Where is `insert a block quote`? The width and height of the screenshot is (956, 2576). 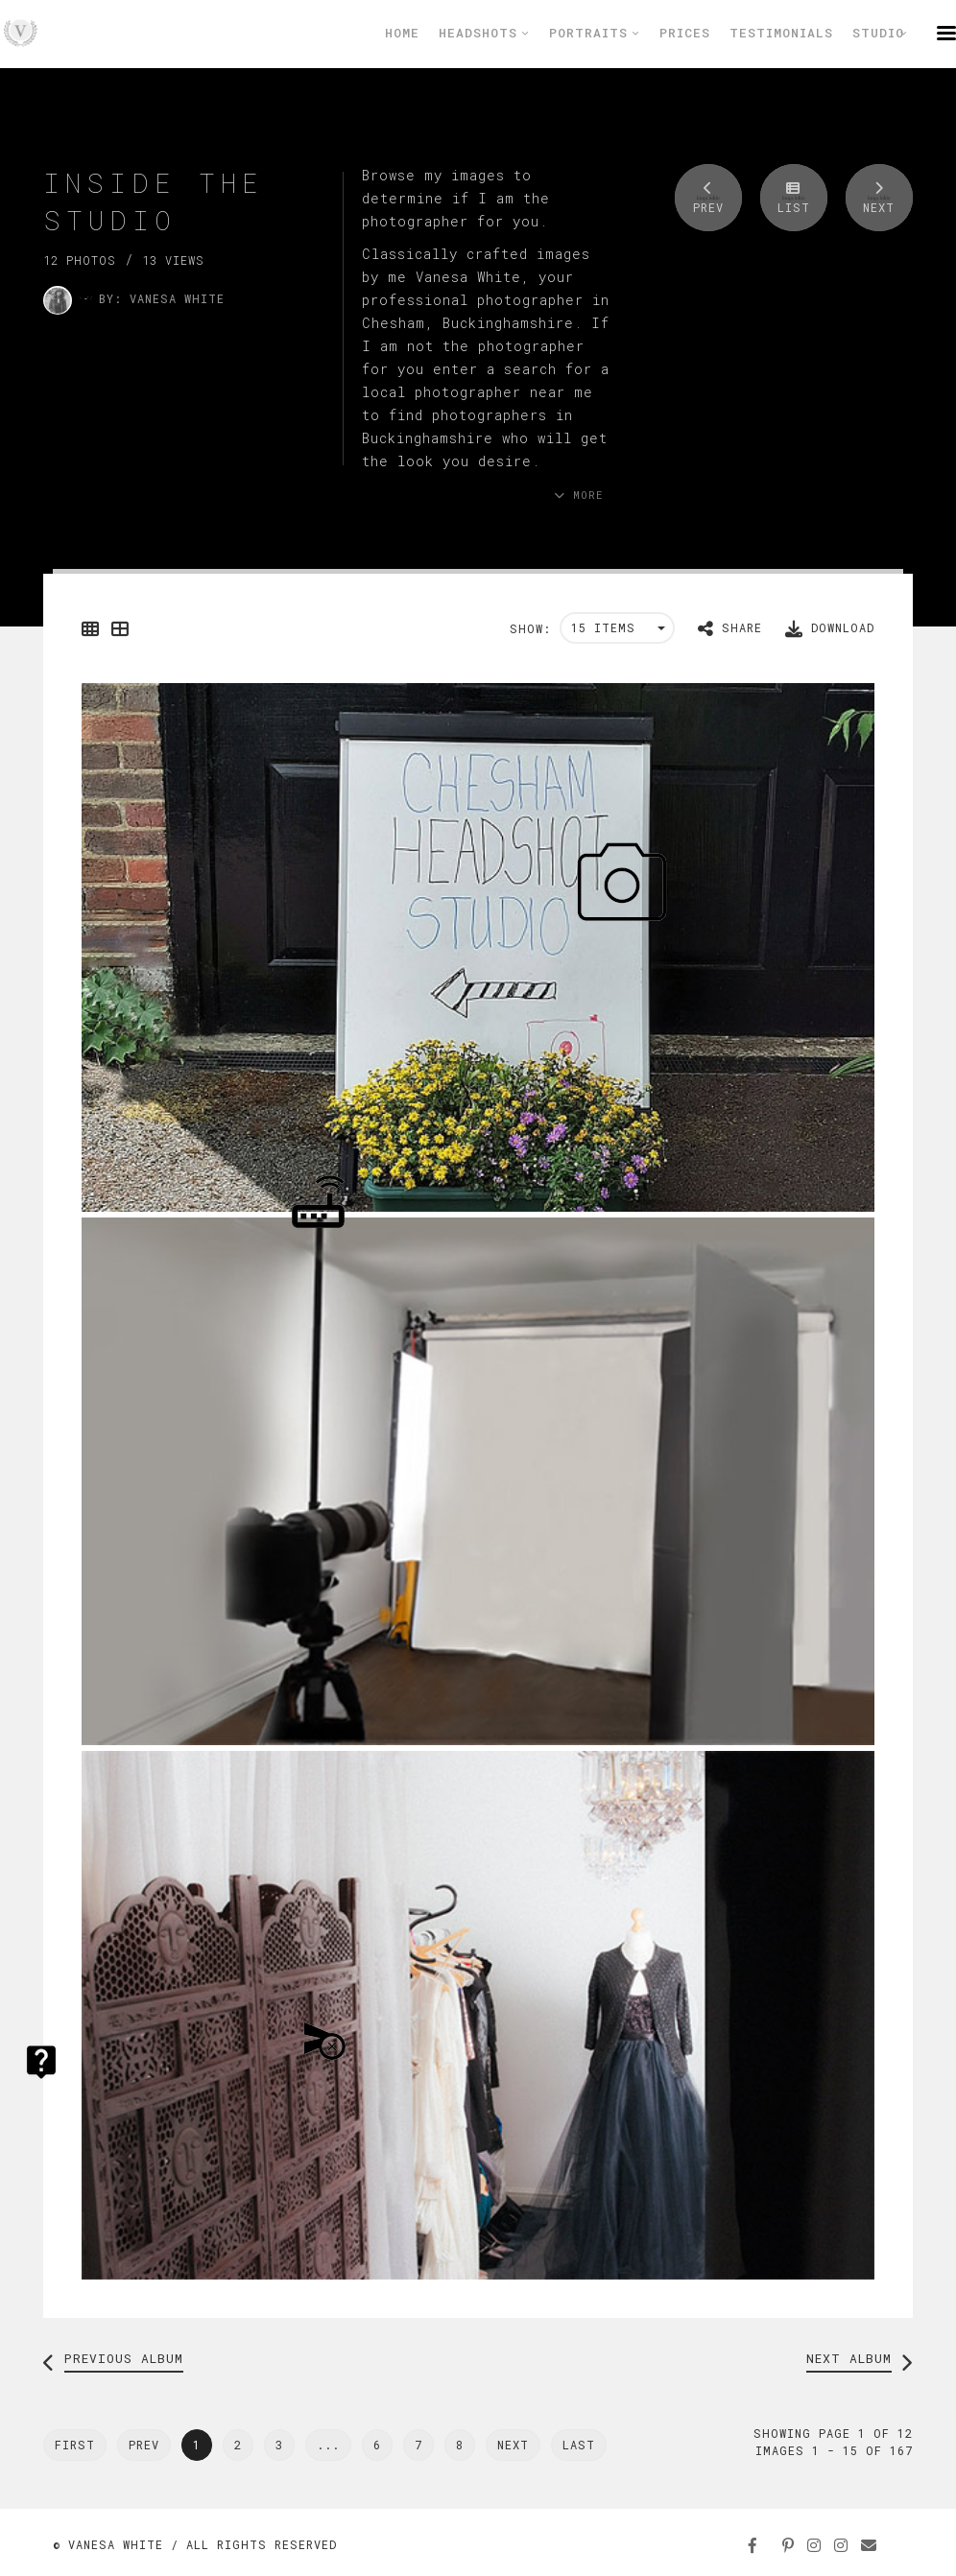
insert a block quote is located at coordinates (85, 295).